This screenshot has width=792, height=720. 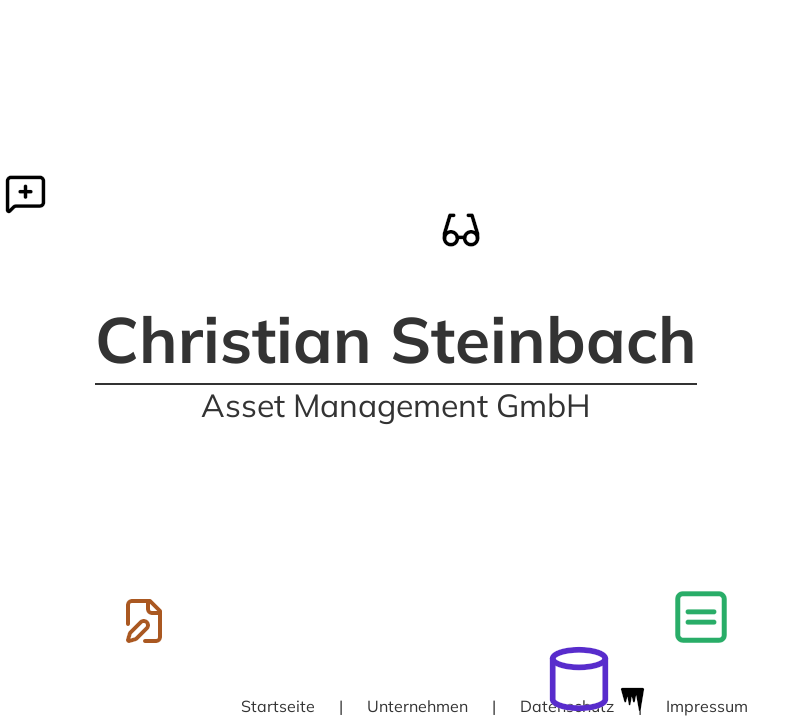 What do you see at coordinates (579, 679) in the screenshot?
I see `represents a database or data storage` at bounding box center [579, 679].